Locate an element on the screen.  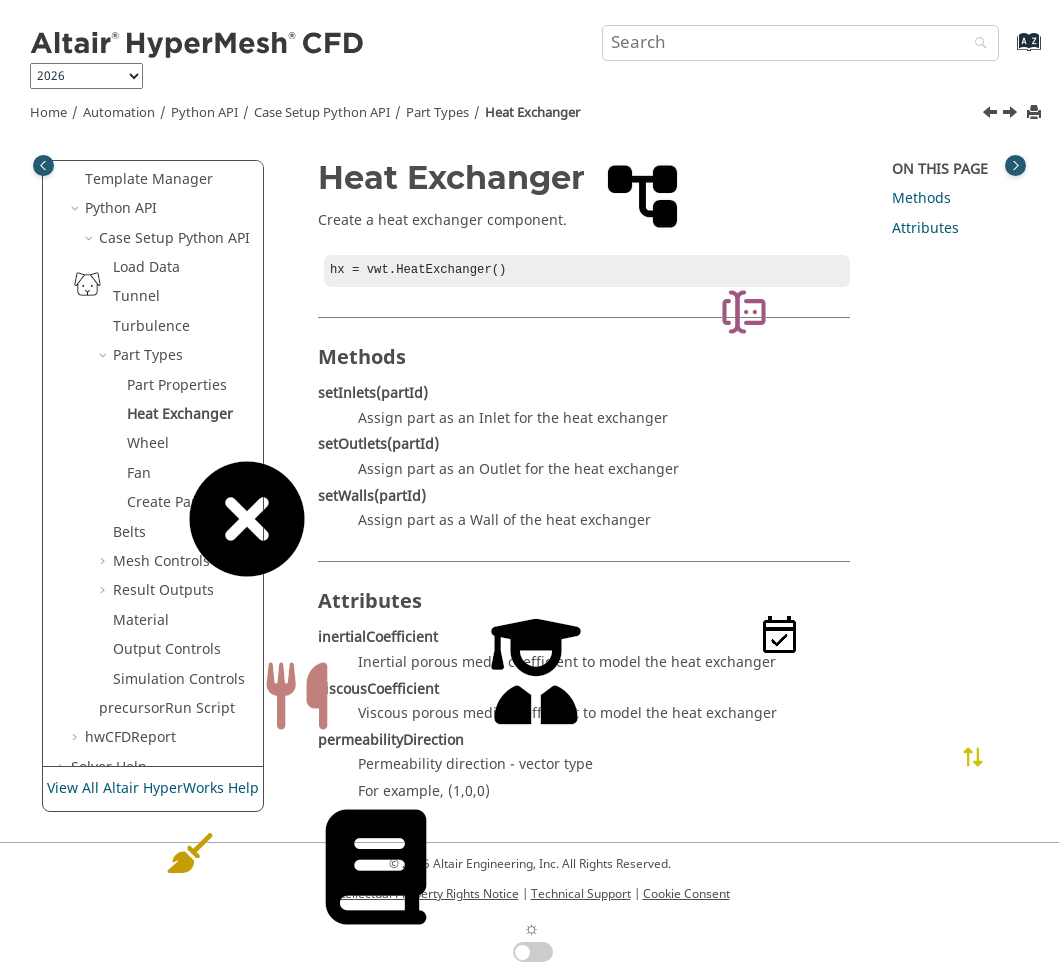
adjust vertical size or height is located at coordinates (973, 757).